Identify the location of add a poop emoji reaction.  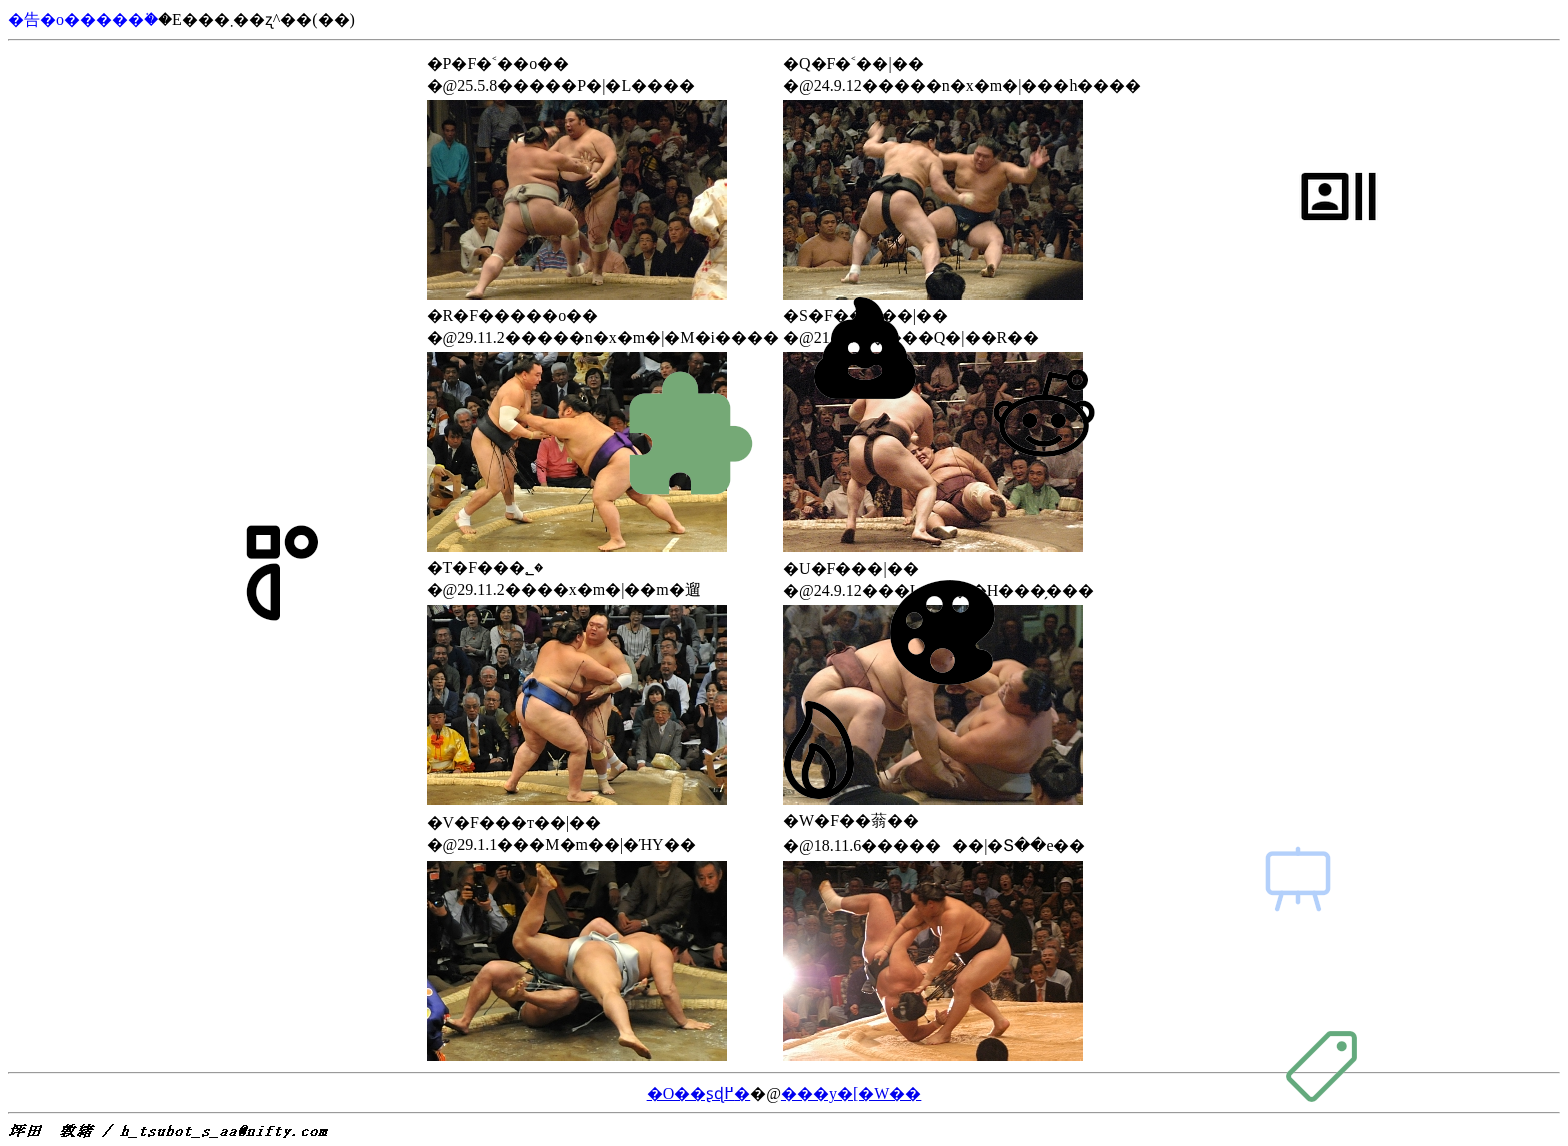
(865, 348).